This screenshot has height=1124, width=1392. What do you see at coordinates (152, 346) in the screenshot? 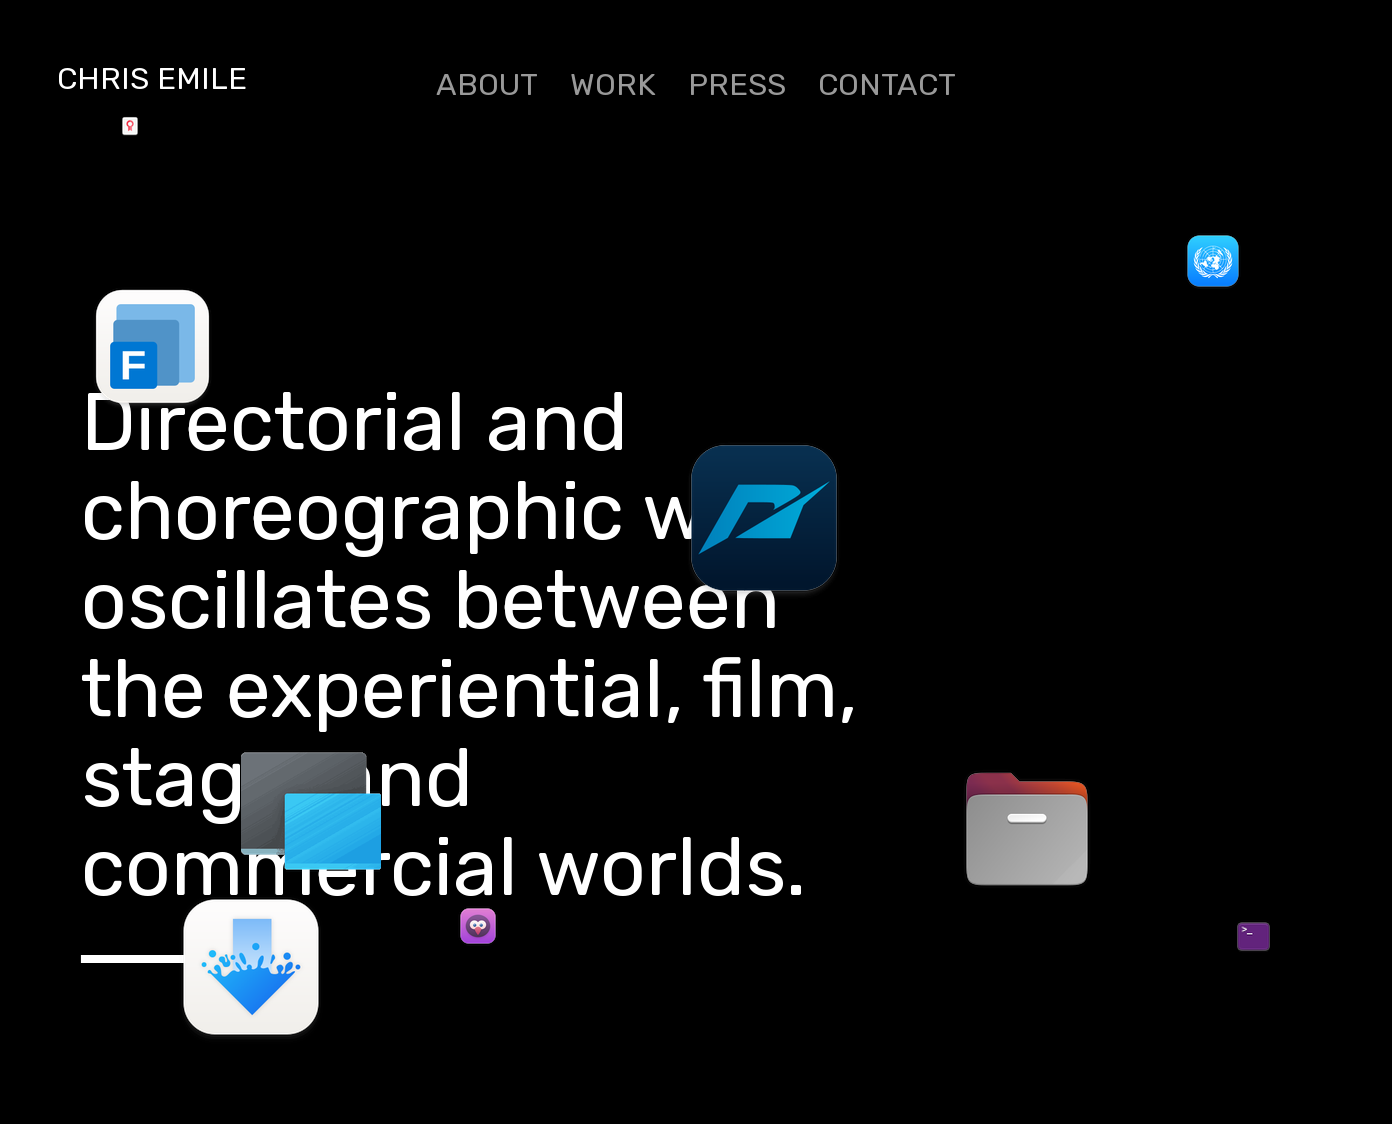
I see `open fluent reader app` at bounding box center [152, 346].